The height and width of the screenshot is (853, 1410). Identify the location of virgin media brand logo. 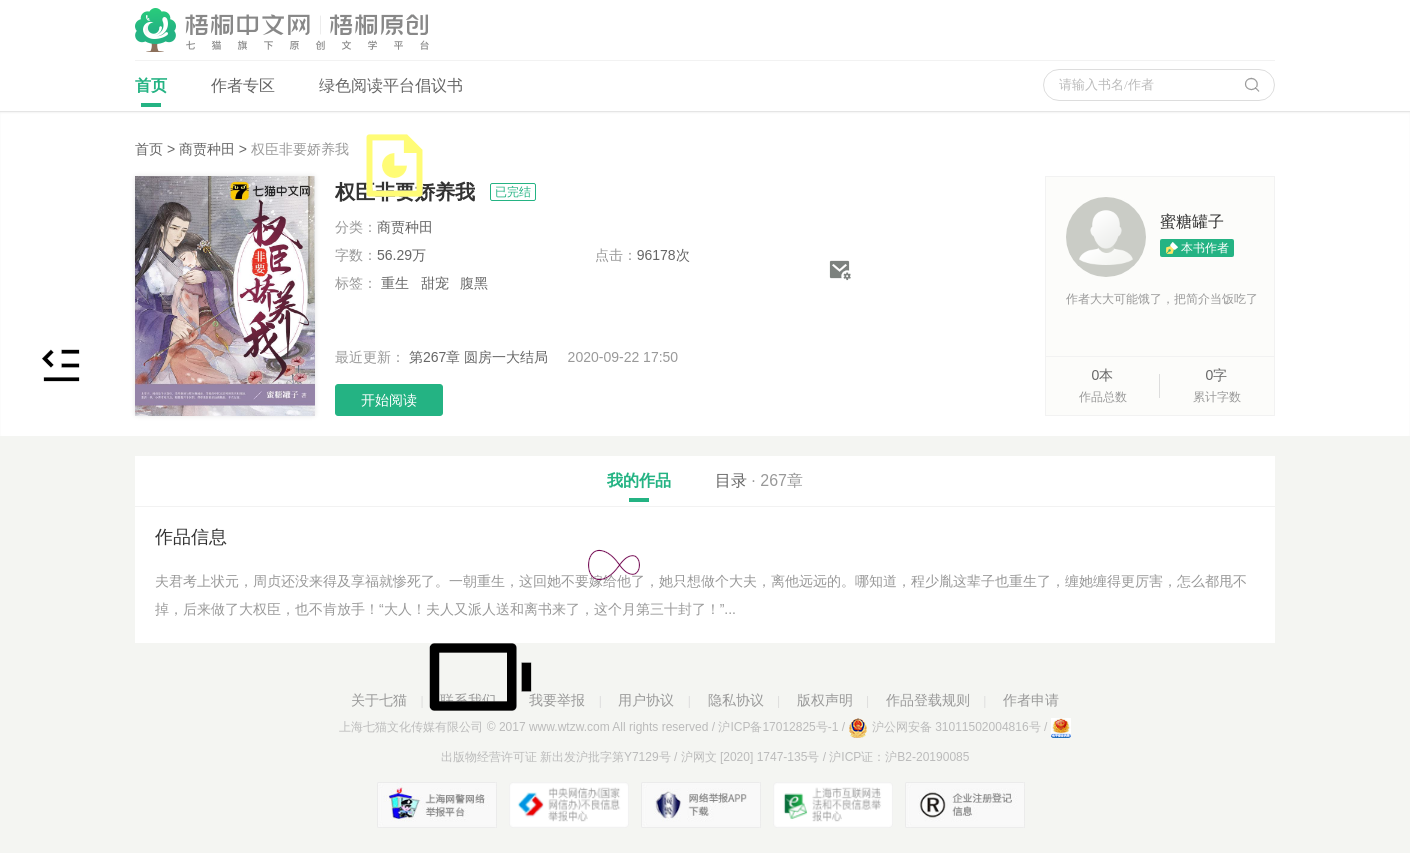
(614, 565).